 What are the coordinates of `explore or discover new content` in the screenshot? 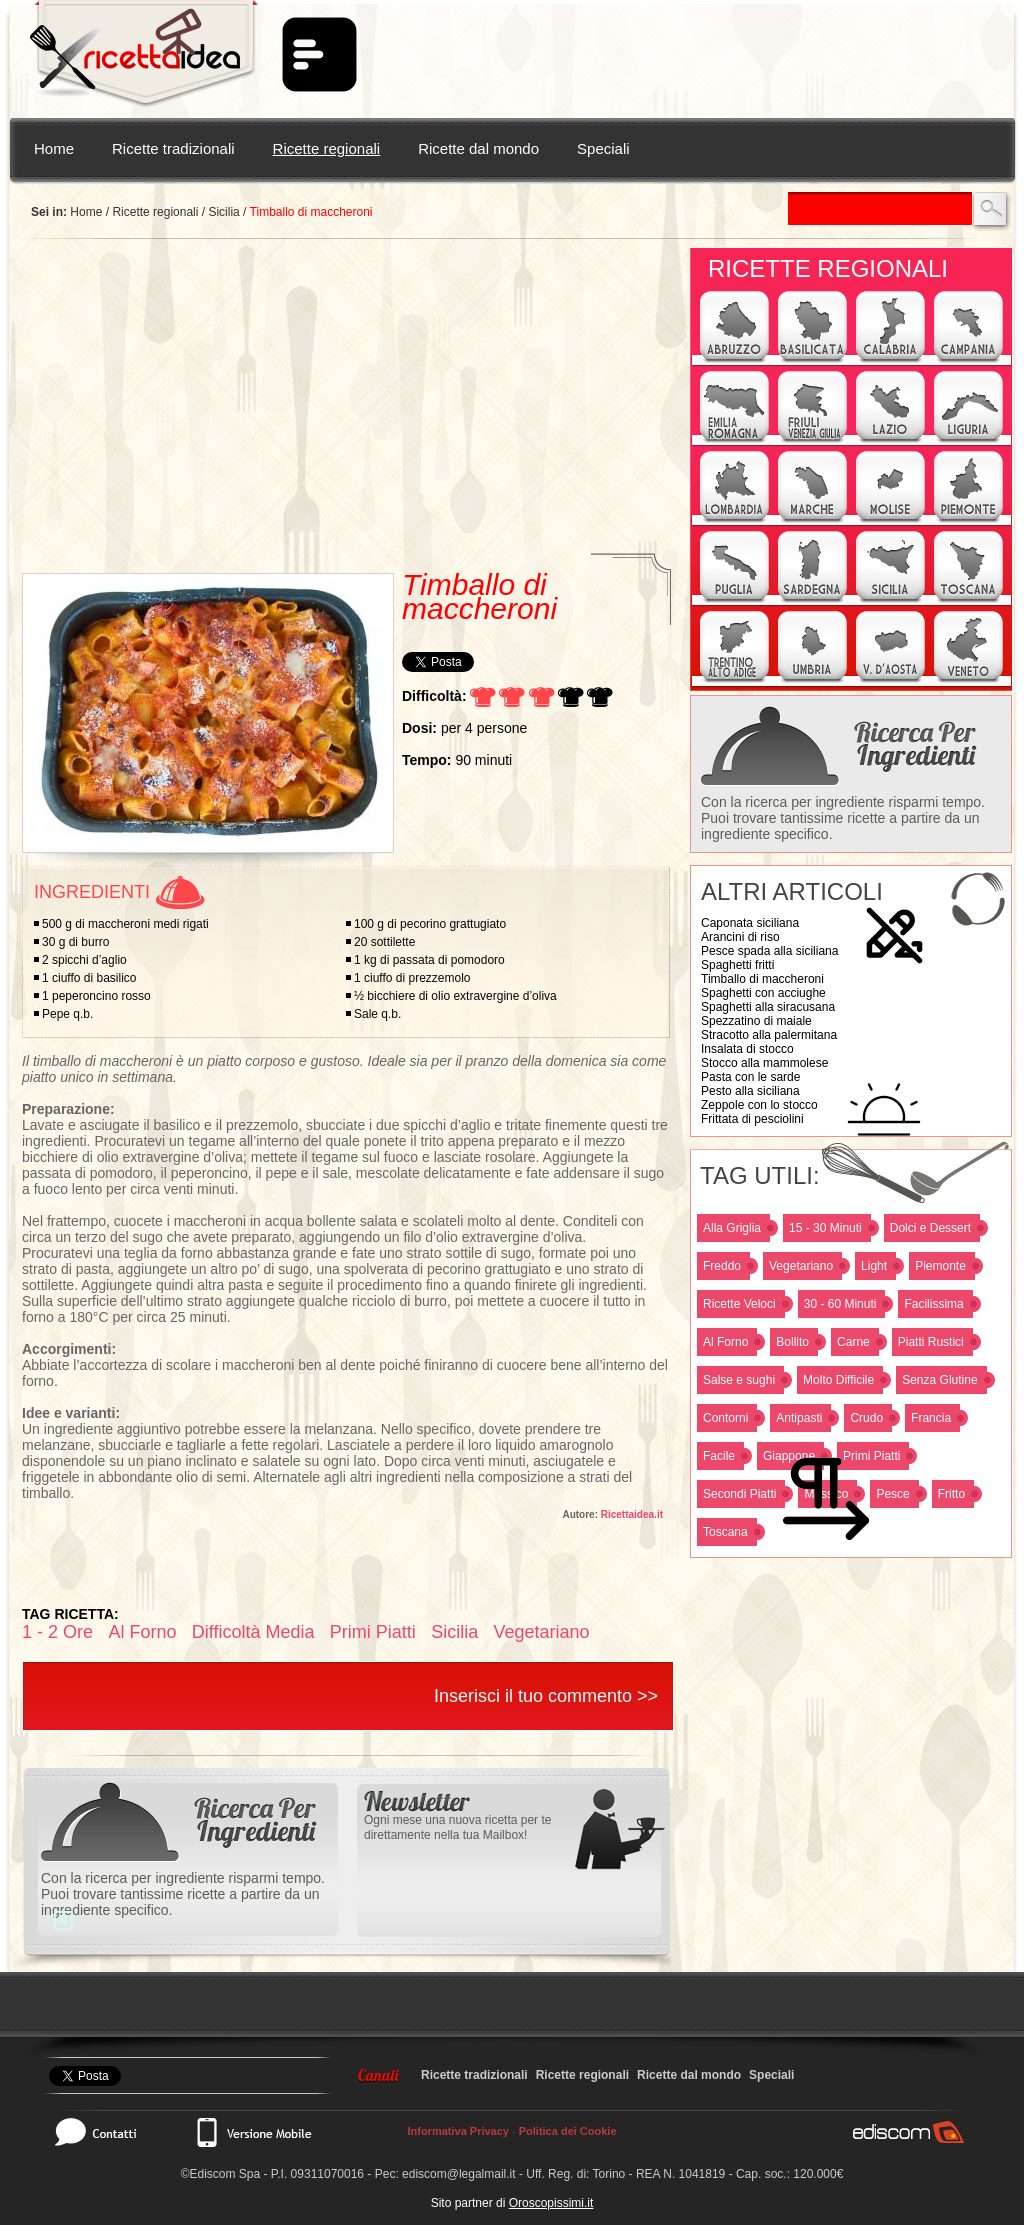 It's located at (178, 31).